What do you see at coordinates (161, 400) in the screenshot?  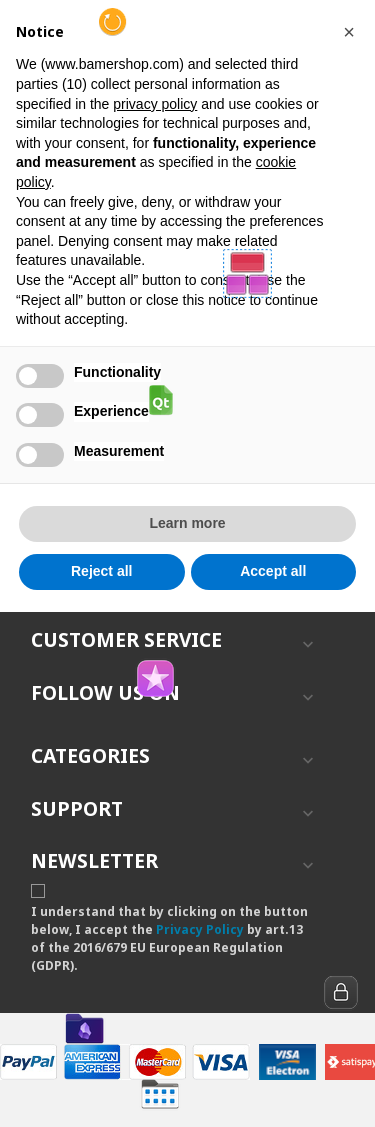 I see `a QML source code file` at bounding box center [161, 400].